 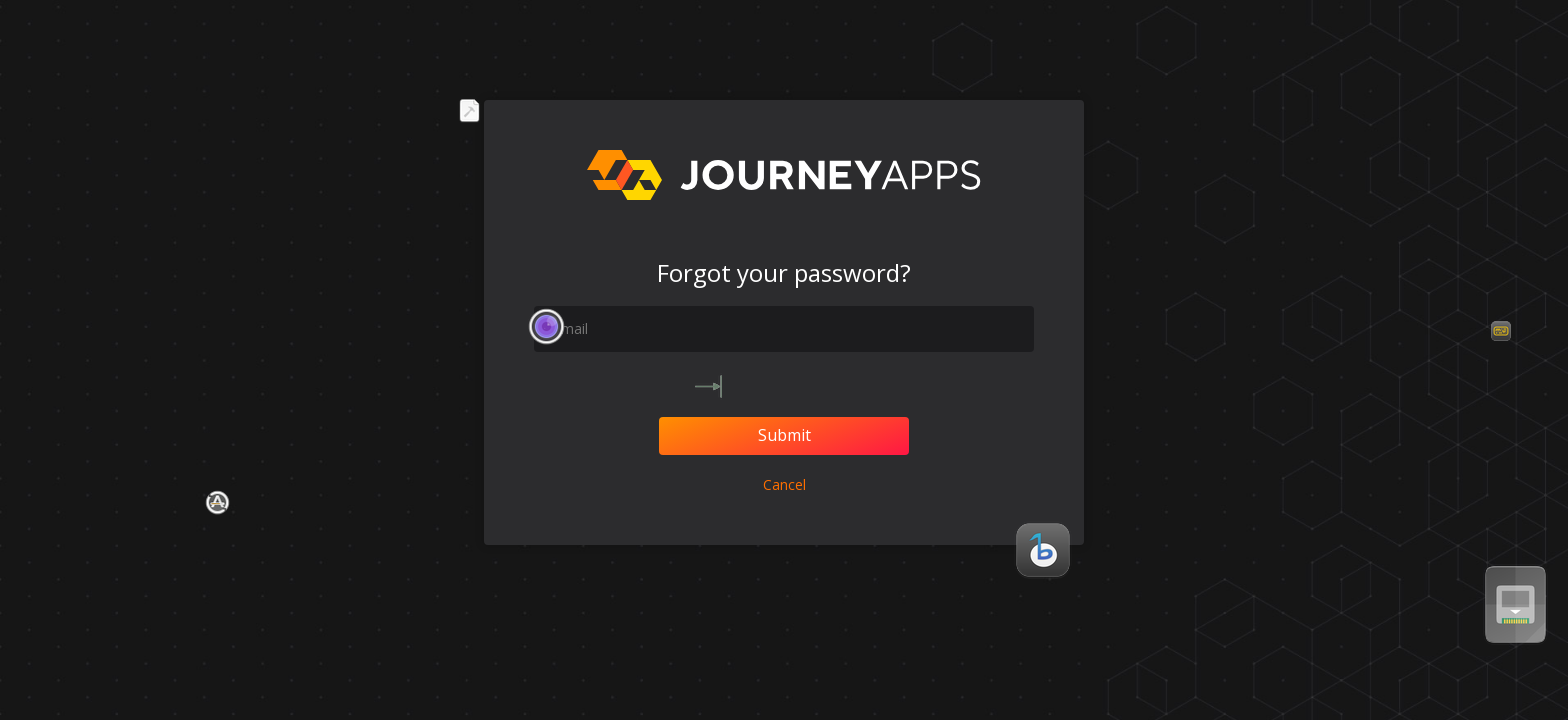 What do you see at coordinates (708, 386) in the screenshot?
I see `jump to the last item in a list` at bounding box center [708, 386].